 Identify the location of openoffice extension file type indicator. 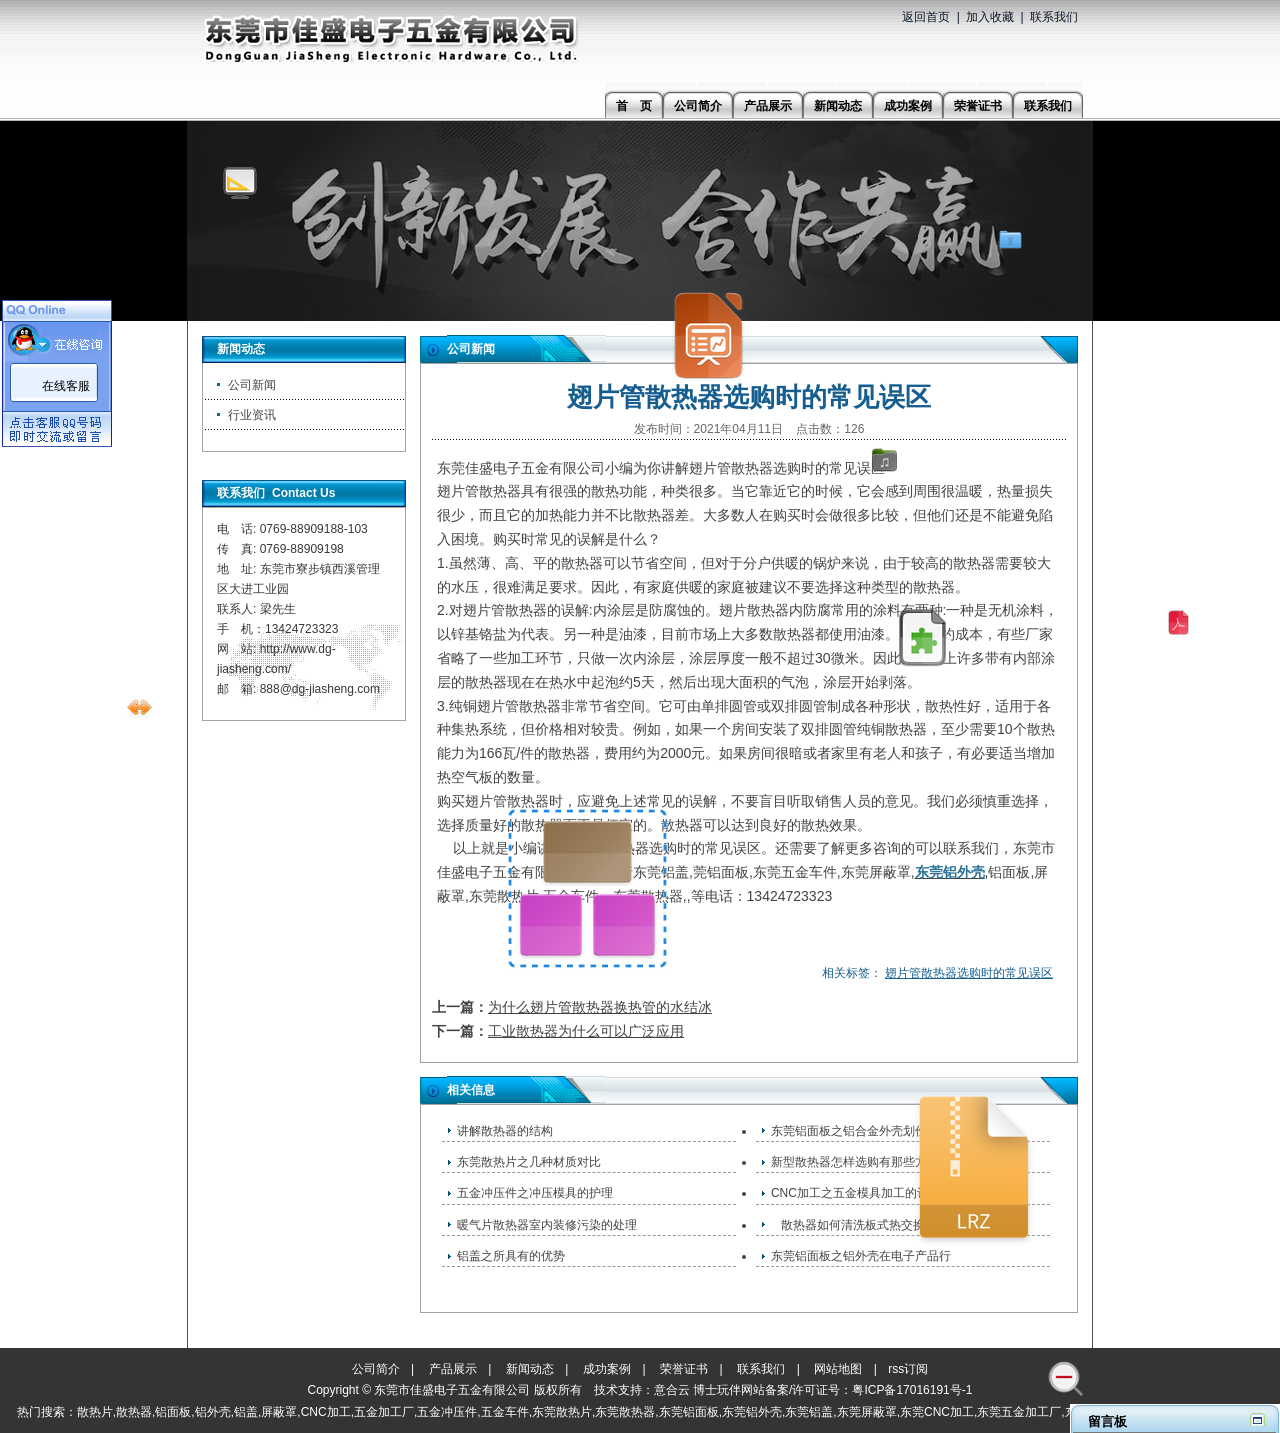
(922, 637).